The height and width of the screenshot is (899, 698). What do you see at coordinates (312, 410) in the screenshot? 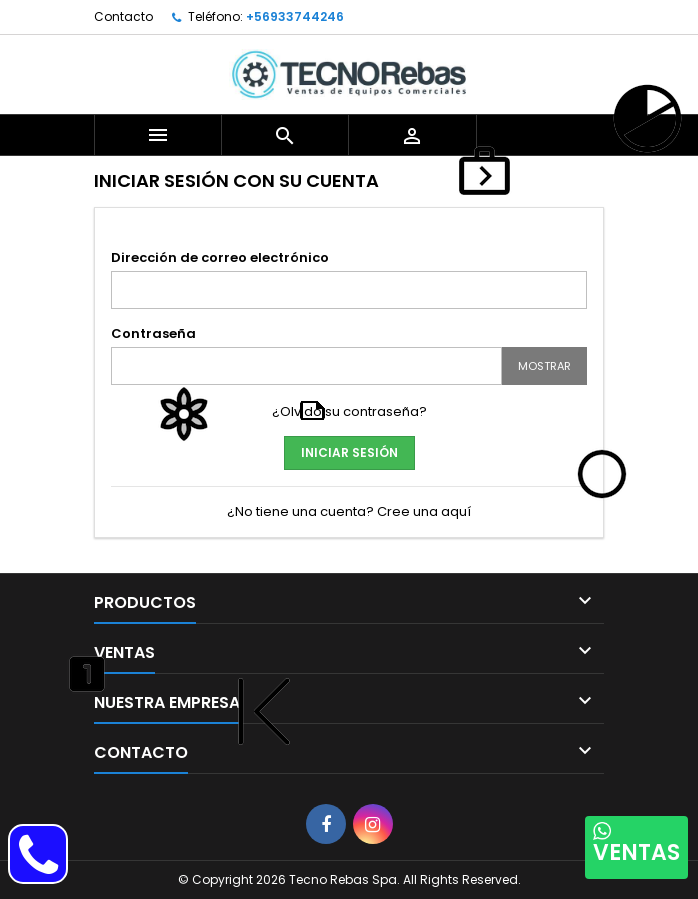
I see `create a new note` at bounding box center [312, 410].